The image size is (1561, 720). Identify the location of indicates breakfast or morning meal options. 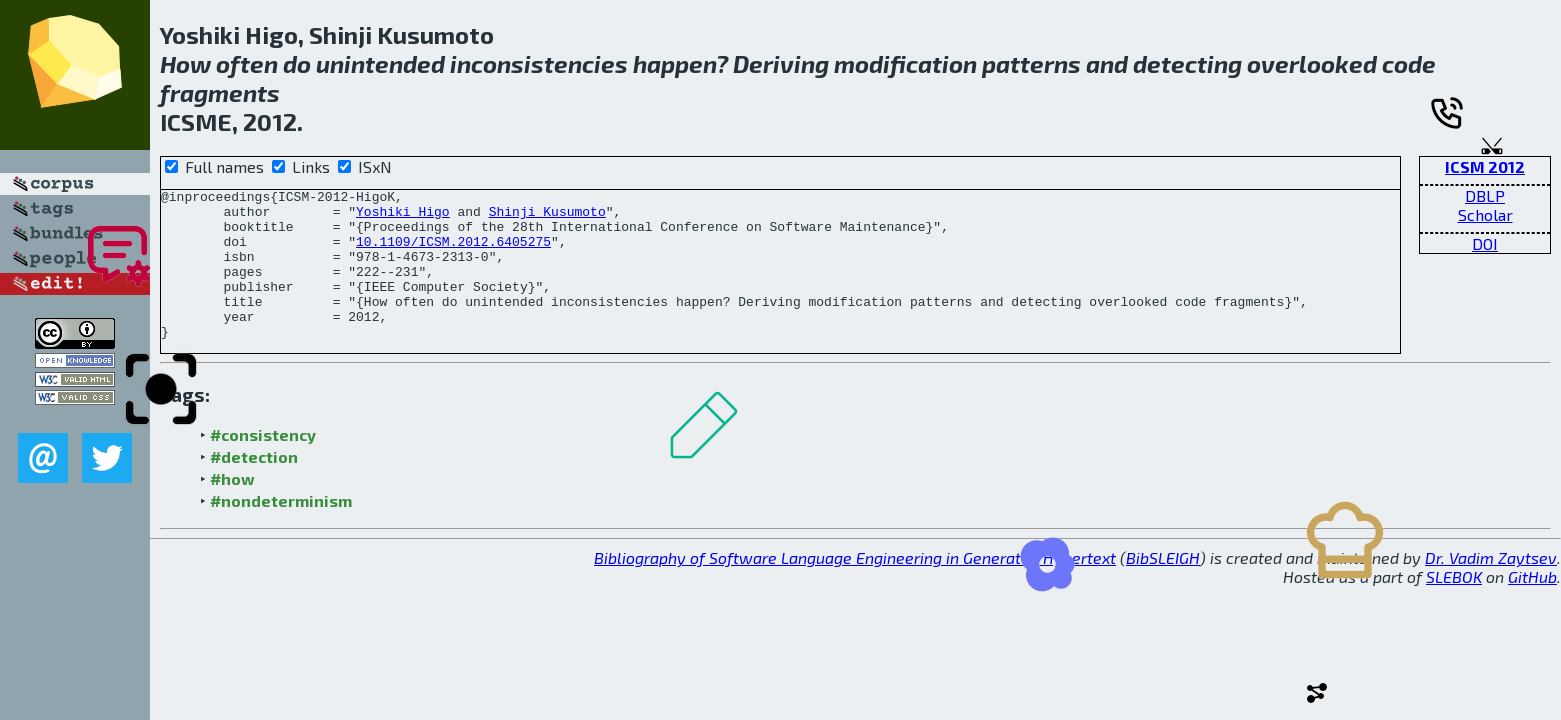
(1047, 564).